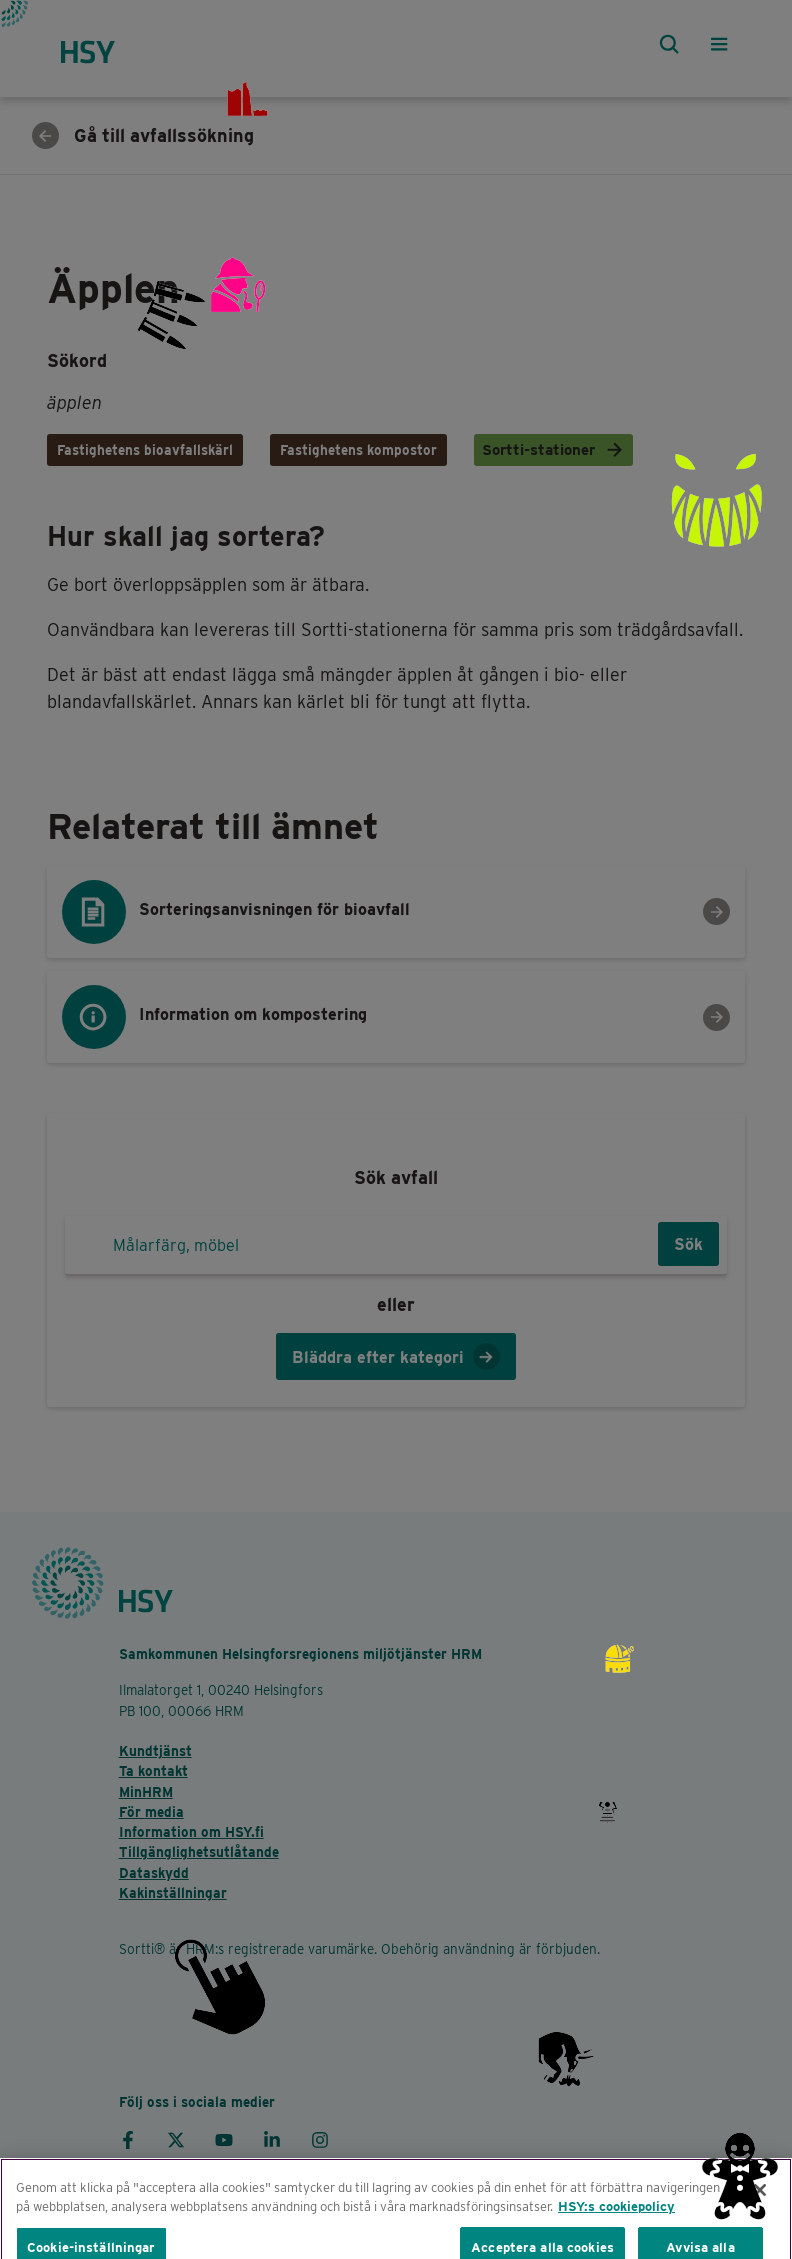 The height and width of the screenshot is (2259, 792). What do you see at coordinates (715, 500) in the screenshot?
I see `indicates a villain or enemy character` at bounding box center [715, 500].